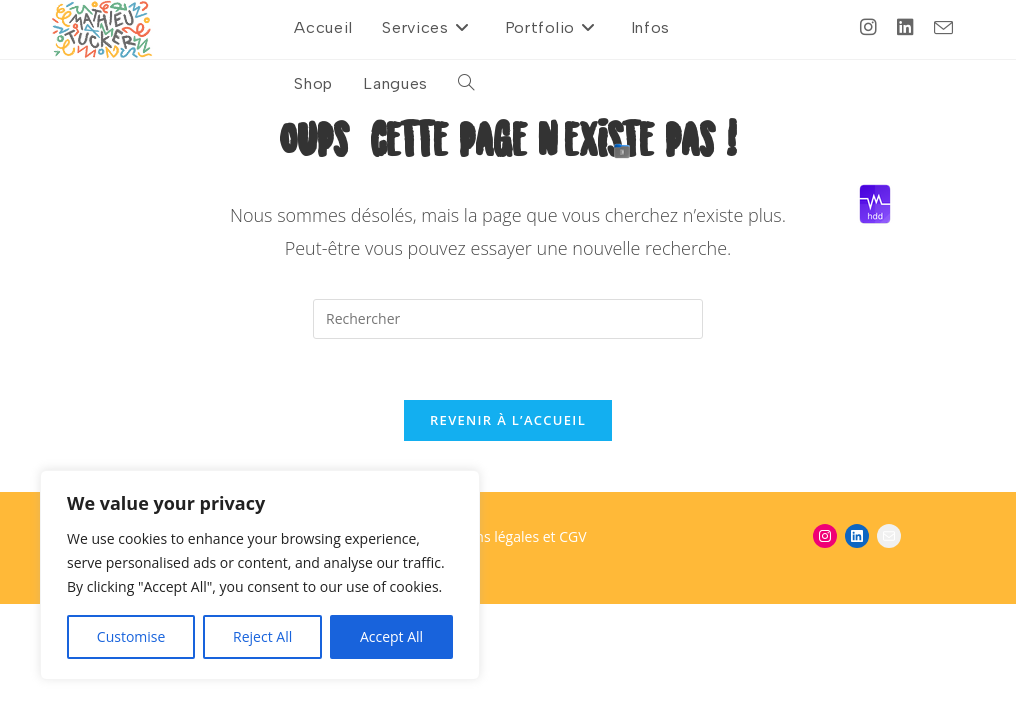  Describe the element at coordinates (875, 204) in the screenshot. I see `virtualbox hard disk drive file` at that location.